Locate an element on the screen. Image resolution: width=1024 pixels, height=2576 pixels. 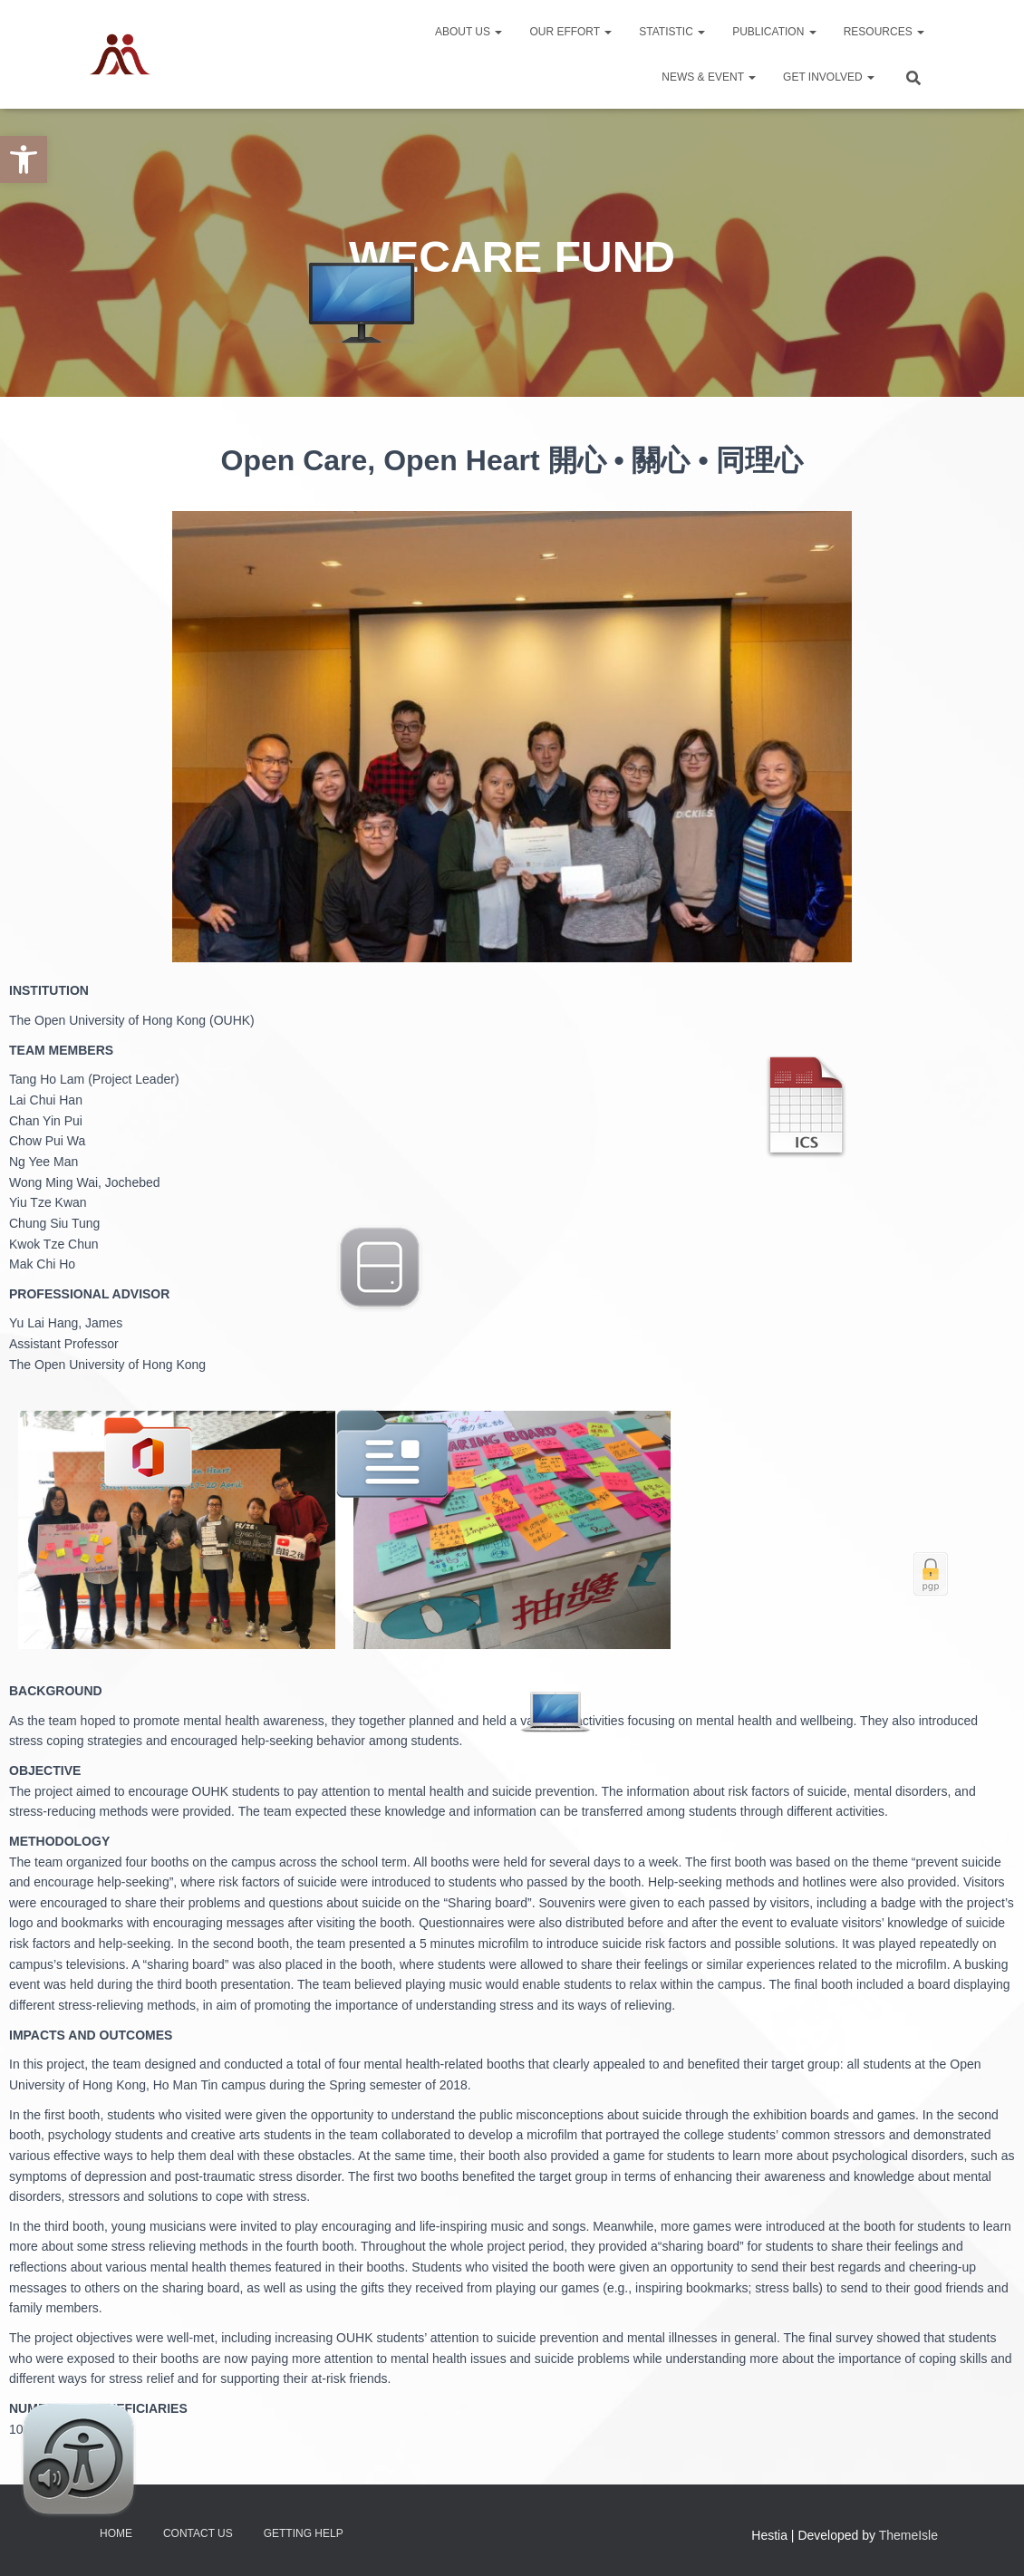
indicates this device is a macbook air is located at coordinates (555, 1708).